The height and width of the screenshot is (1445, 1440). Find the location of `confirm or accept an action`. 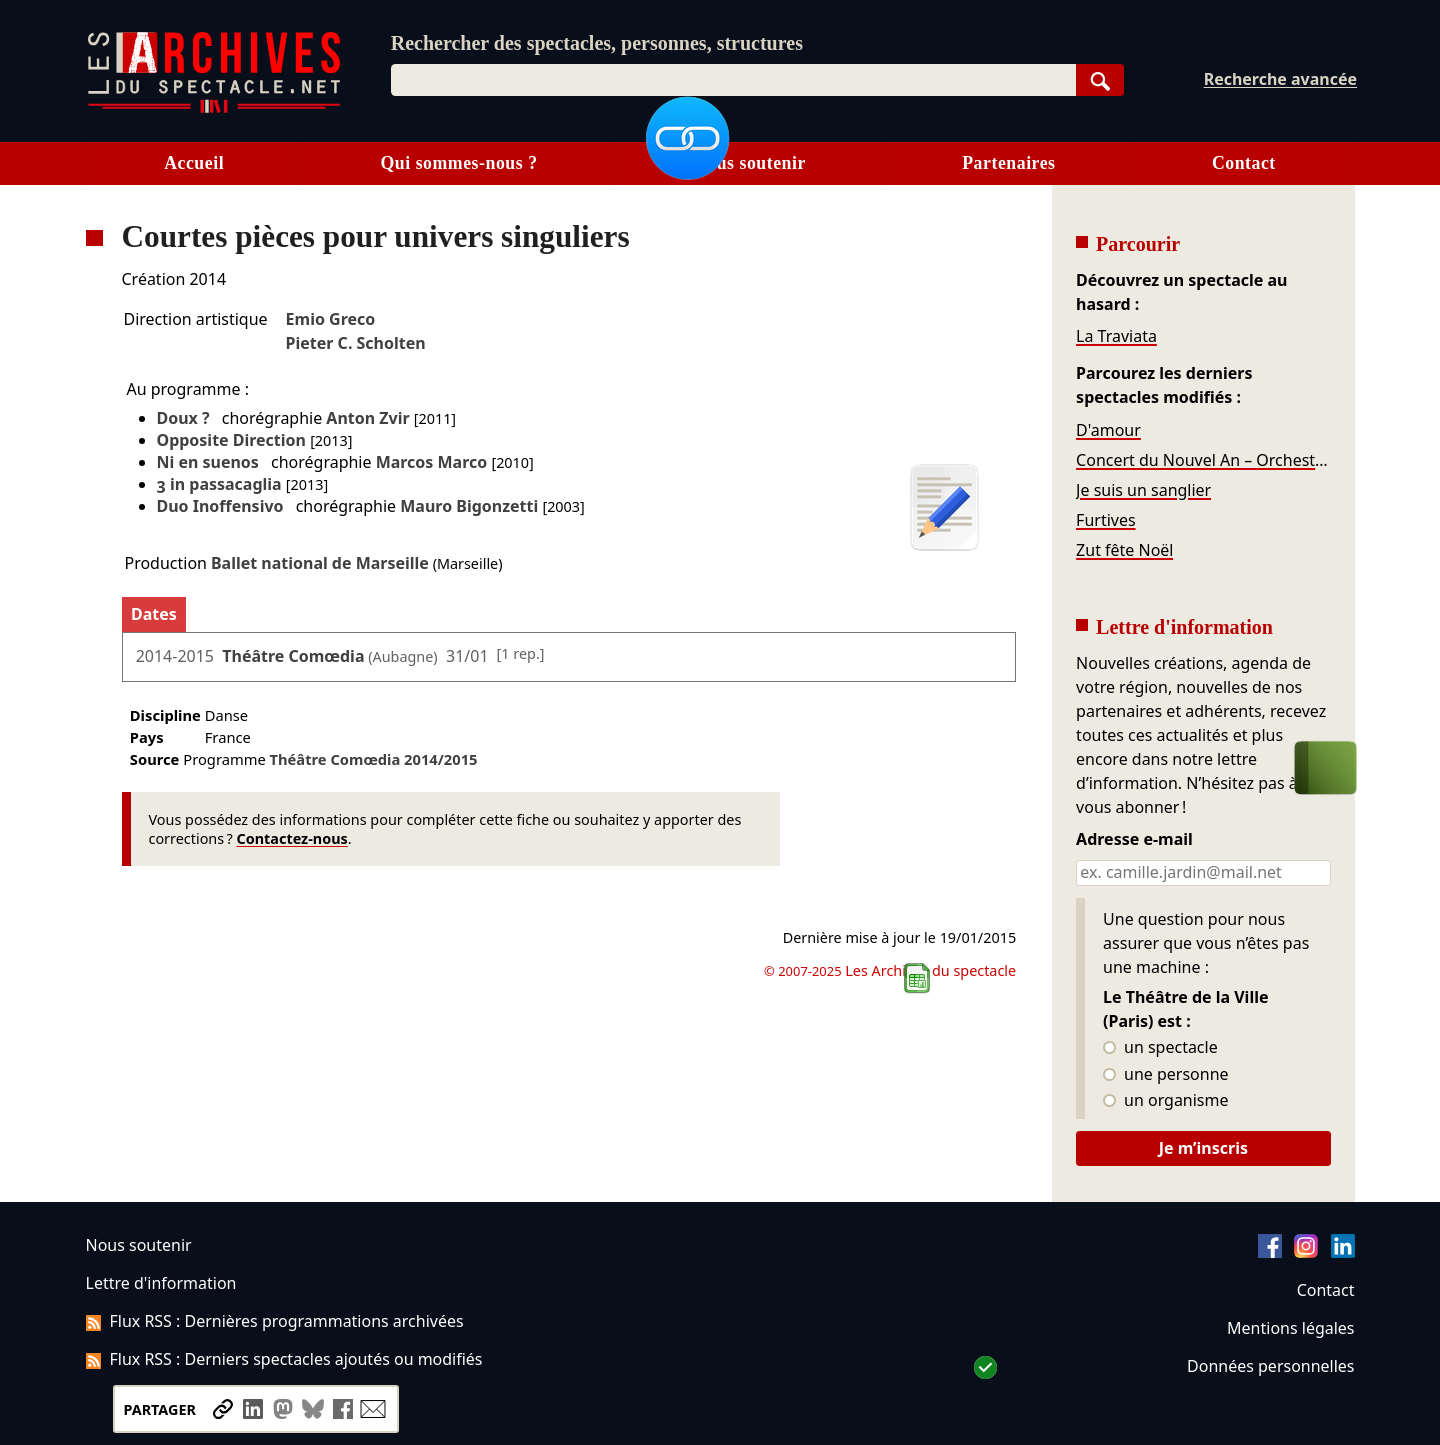

confirm or accept an action is located at coordinates (985, 1367).